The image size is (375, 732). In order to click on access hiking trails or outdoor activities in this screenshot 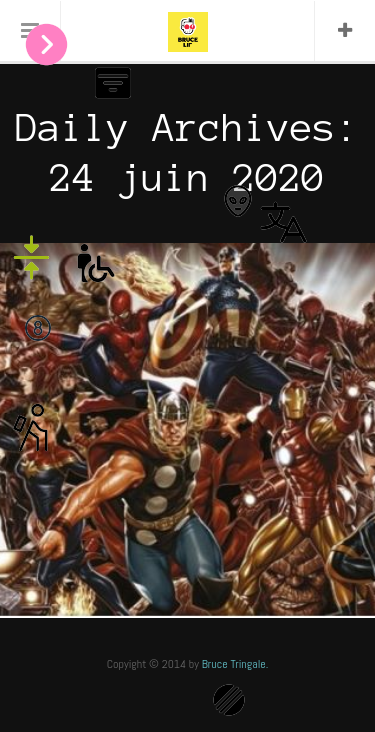, I will do `click(32, 427)`.